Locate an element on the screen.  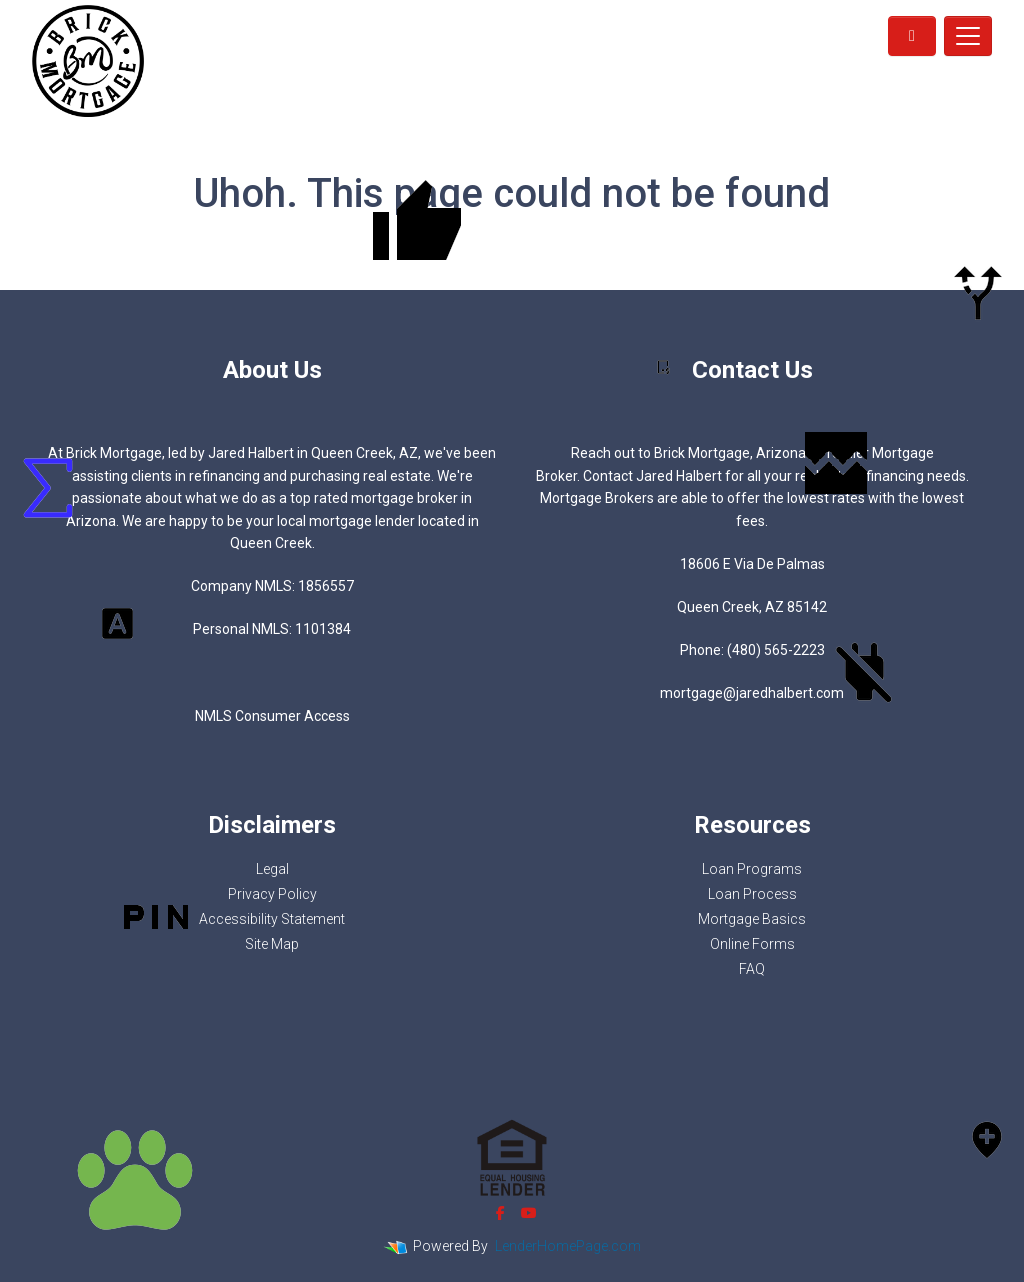
access tablet payment or billing settings is located at coordinates (663, 367).